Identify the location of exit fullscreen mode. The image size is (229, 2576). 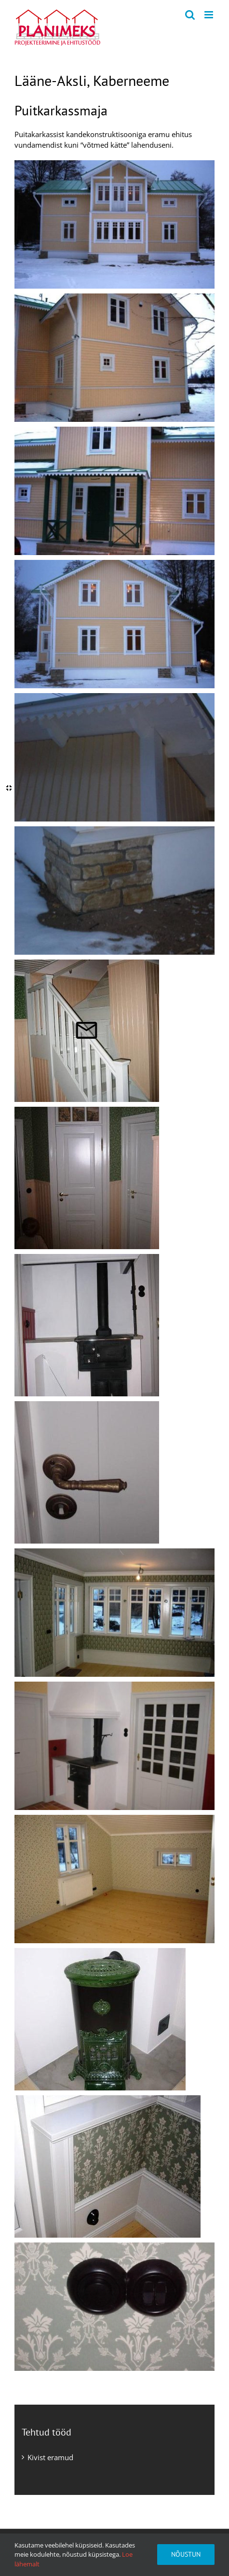
(9, 788).